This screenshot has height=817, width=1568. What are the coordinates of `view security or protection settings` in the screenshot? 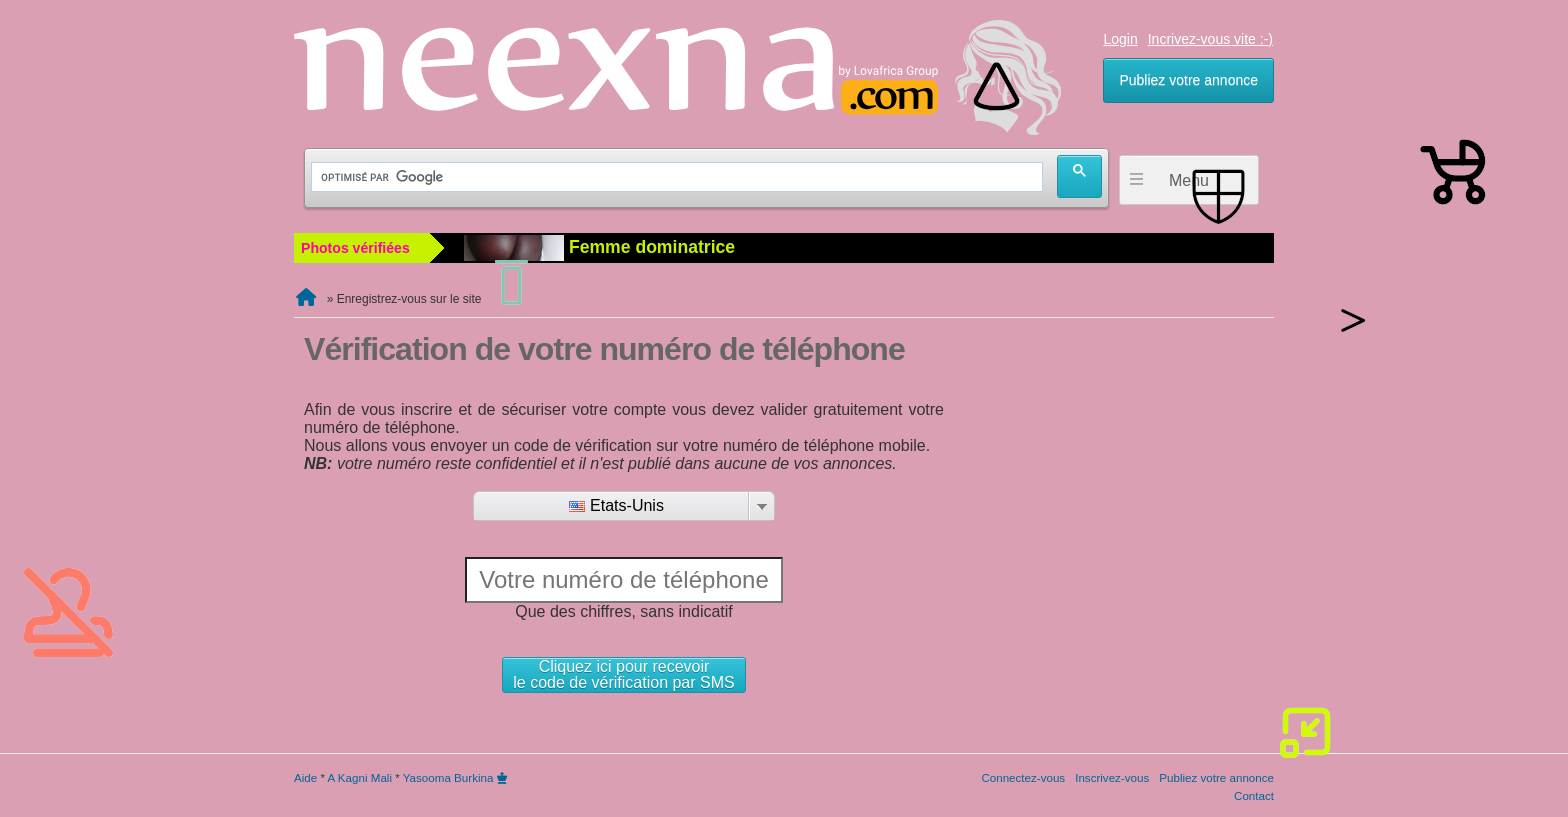 It's located at (1218, 193).